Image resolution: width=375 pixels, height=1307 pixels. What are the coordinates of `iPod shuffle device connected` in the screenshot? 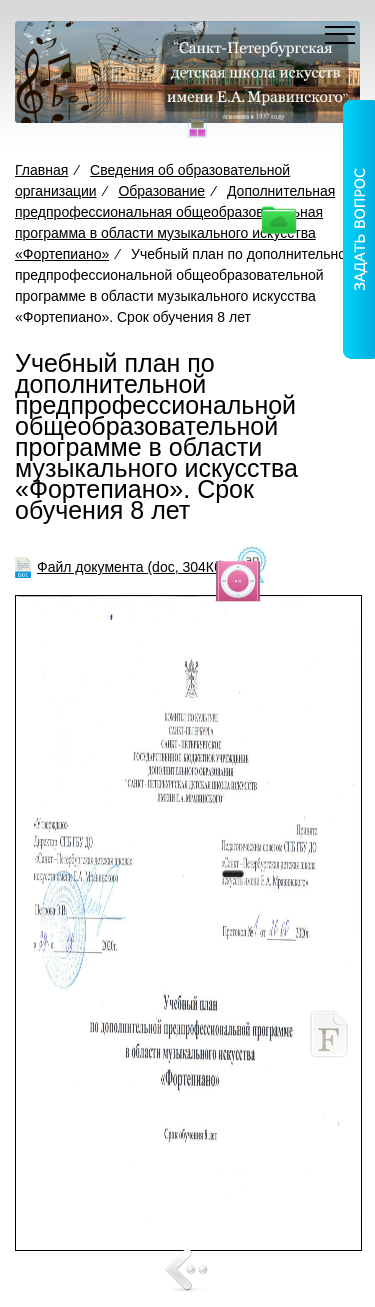 It's located at (238, 581).